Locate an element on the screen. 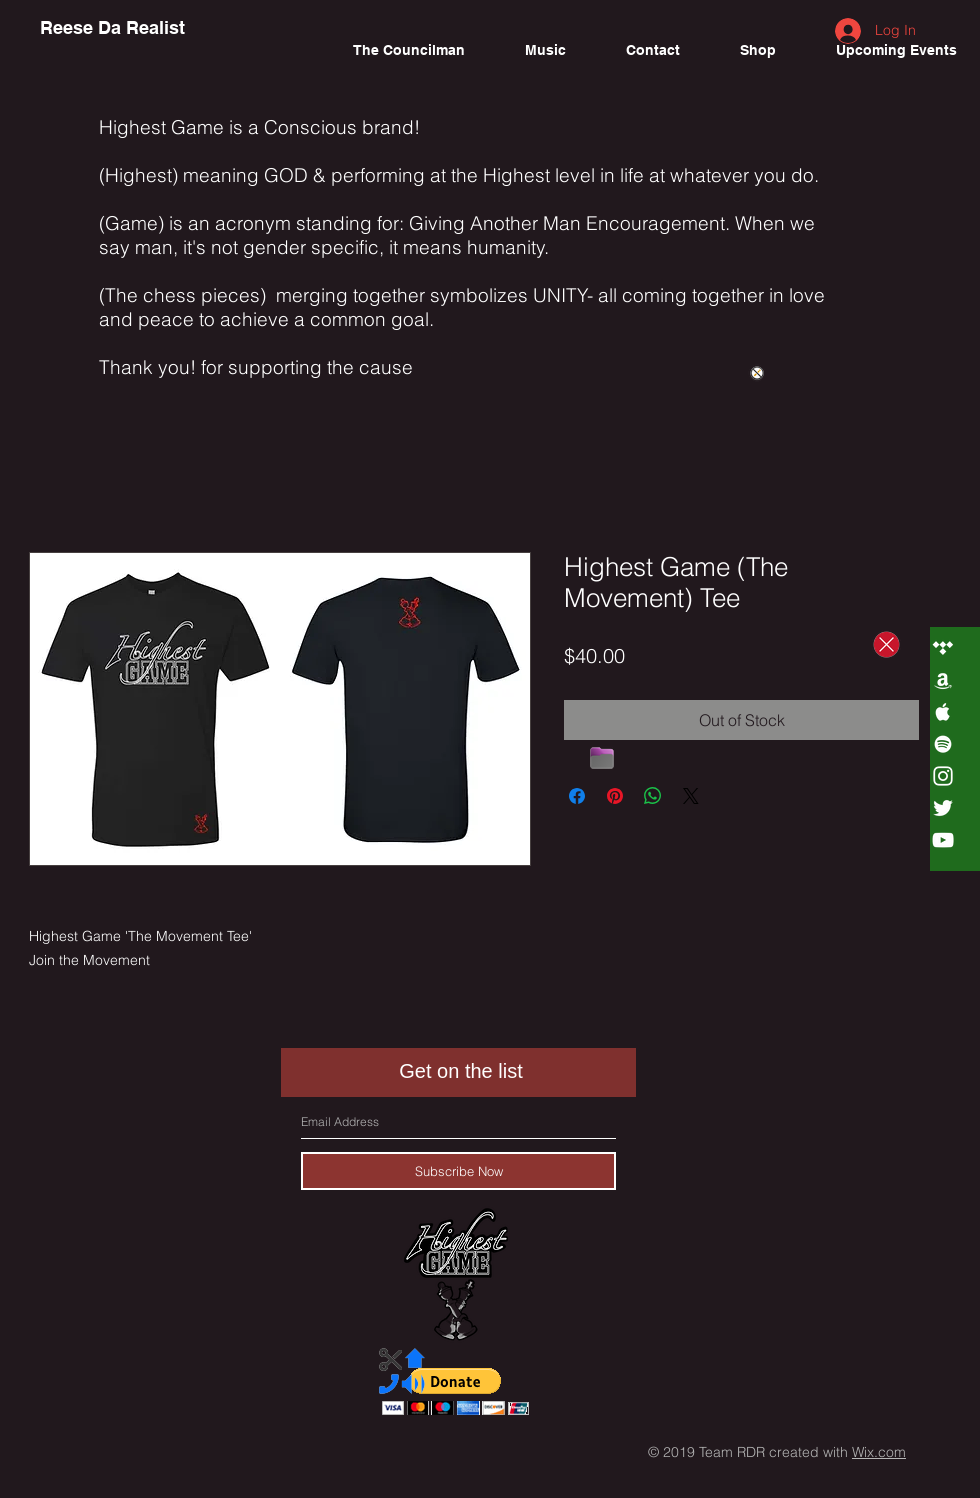 This screenshot has height=1498, width=980. indicates an Insync sync error or failure is located at coordinates (886, 644).